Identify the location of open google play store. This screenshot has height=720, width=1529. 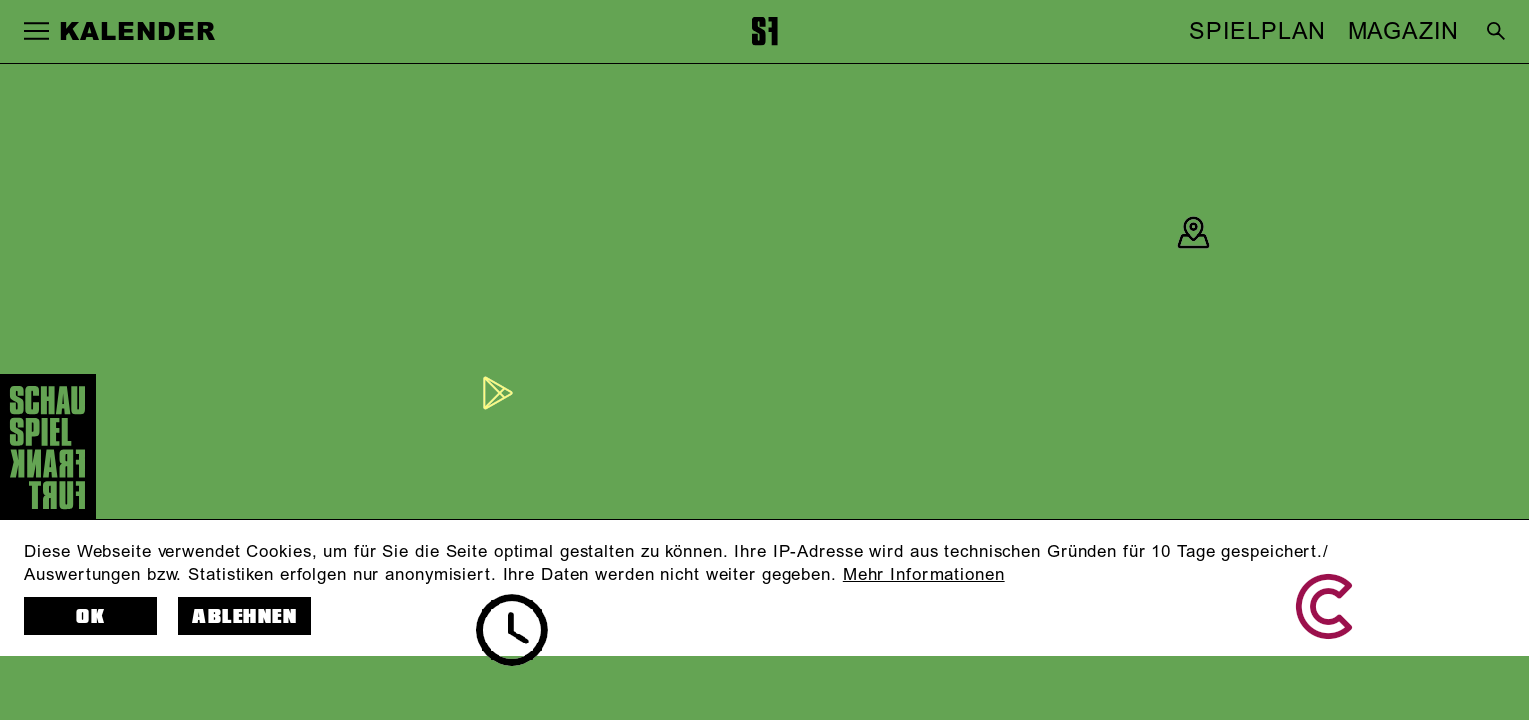
(495, 393).